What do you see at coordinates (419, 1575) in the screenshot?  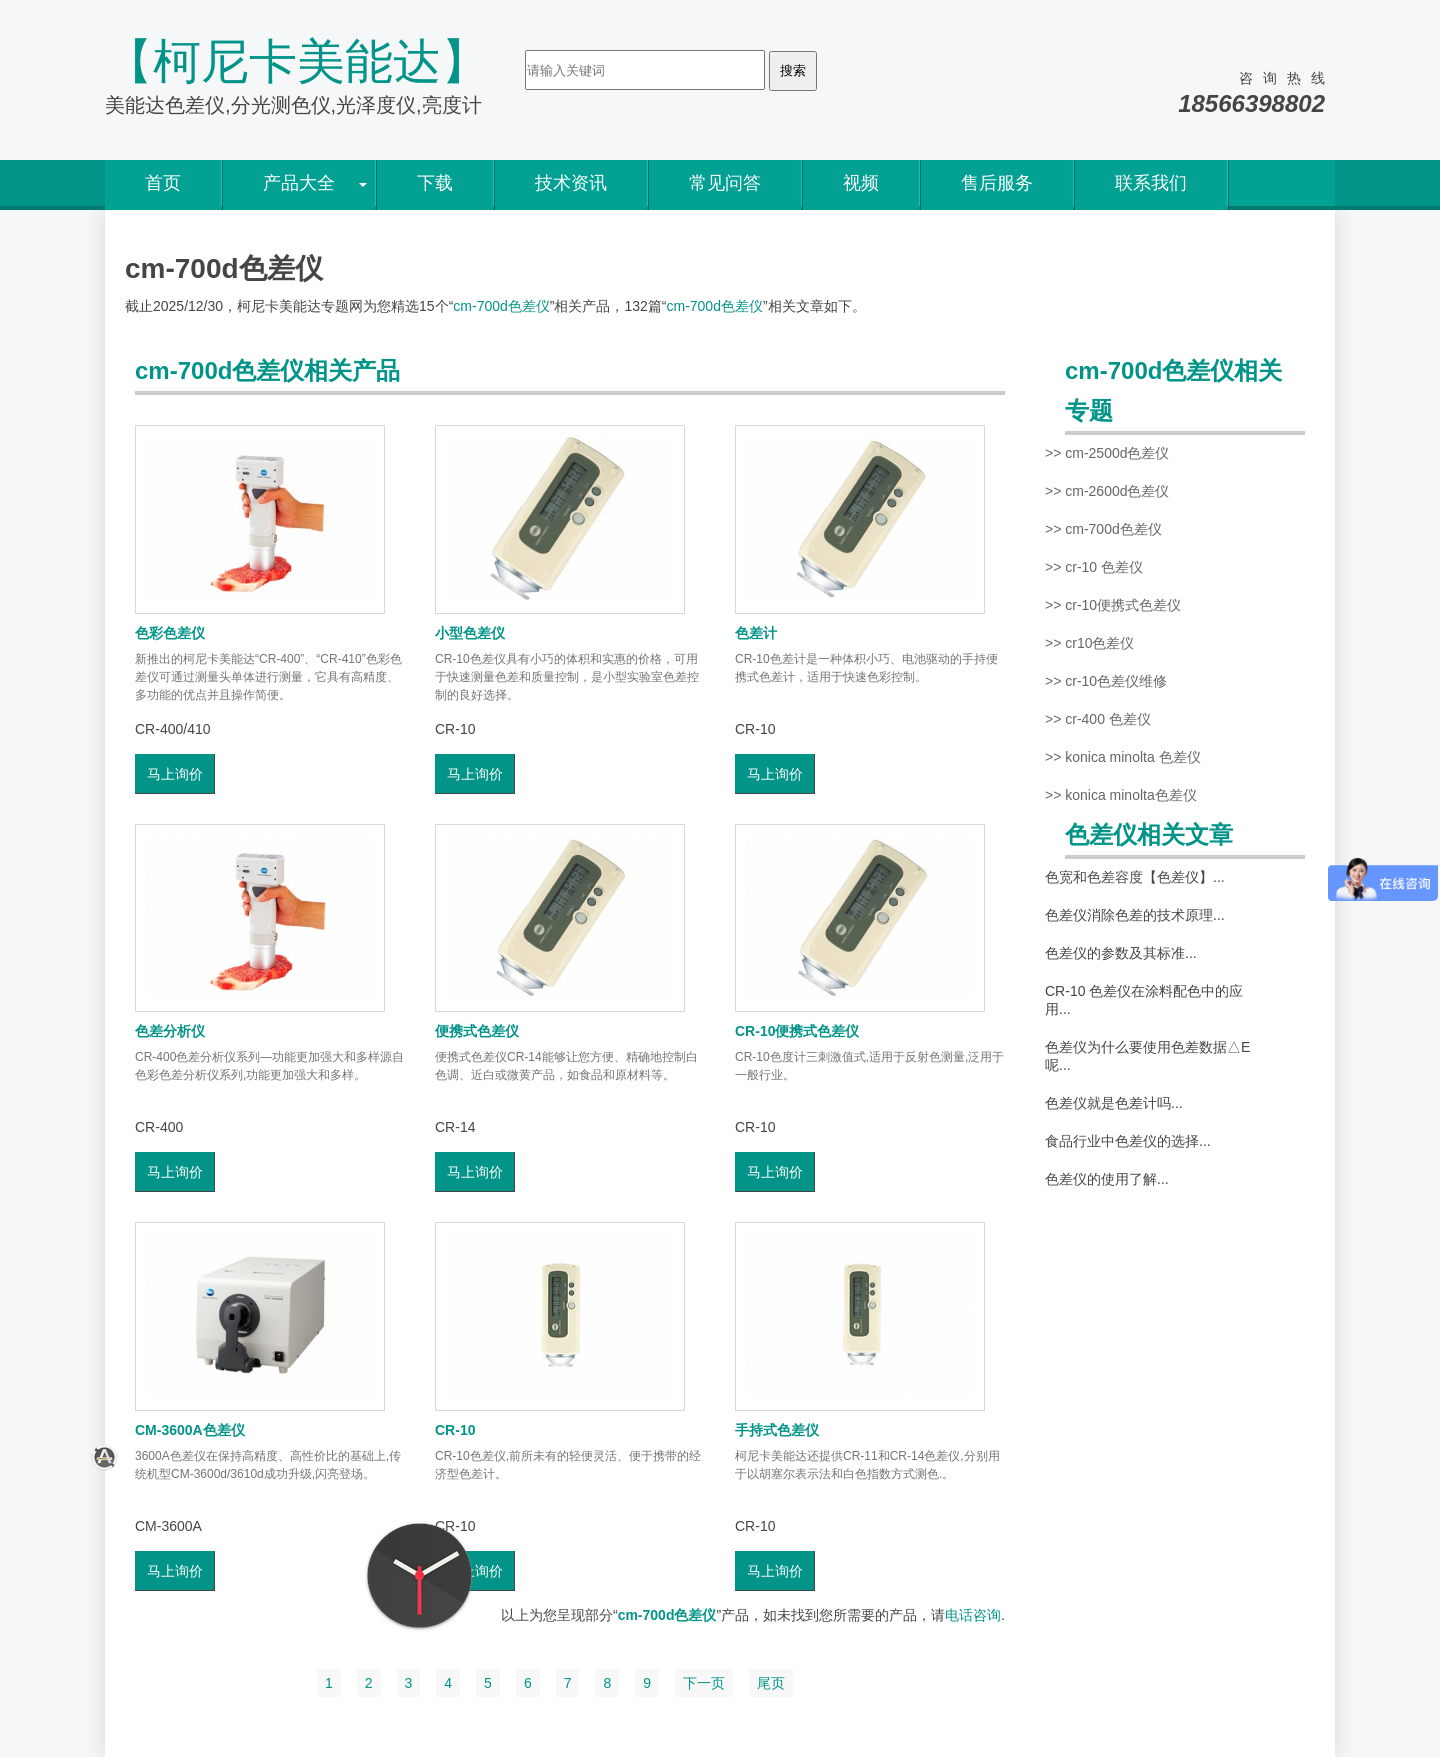 I see `indicates a time-sensitive or urgent notification` at bounding box center [419, 1575].